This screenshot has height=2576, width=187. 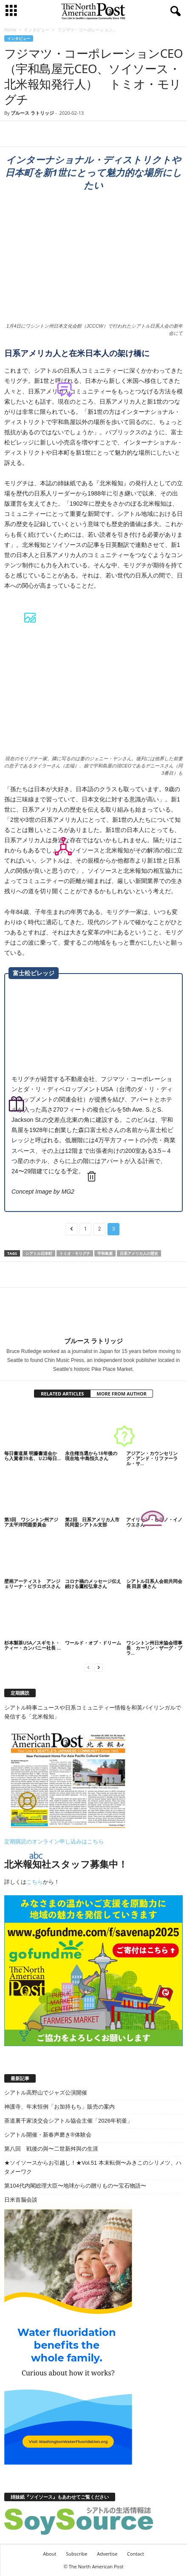 What do you see at coordinates (30, 617) in the screenshot?
I see `indicates a broken or corrupted image file` at bounding box center [30, 617].